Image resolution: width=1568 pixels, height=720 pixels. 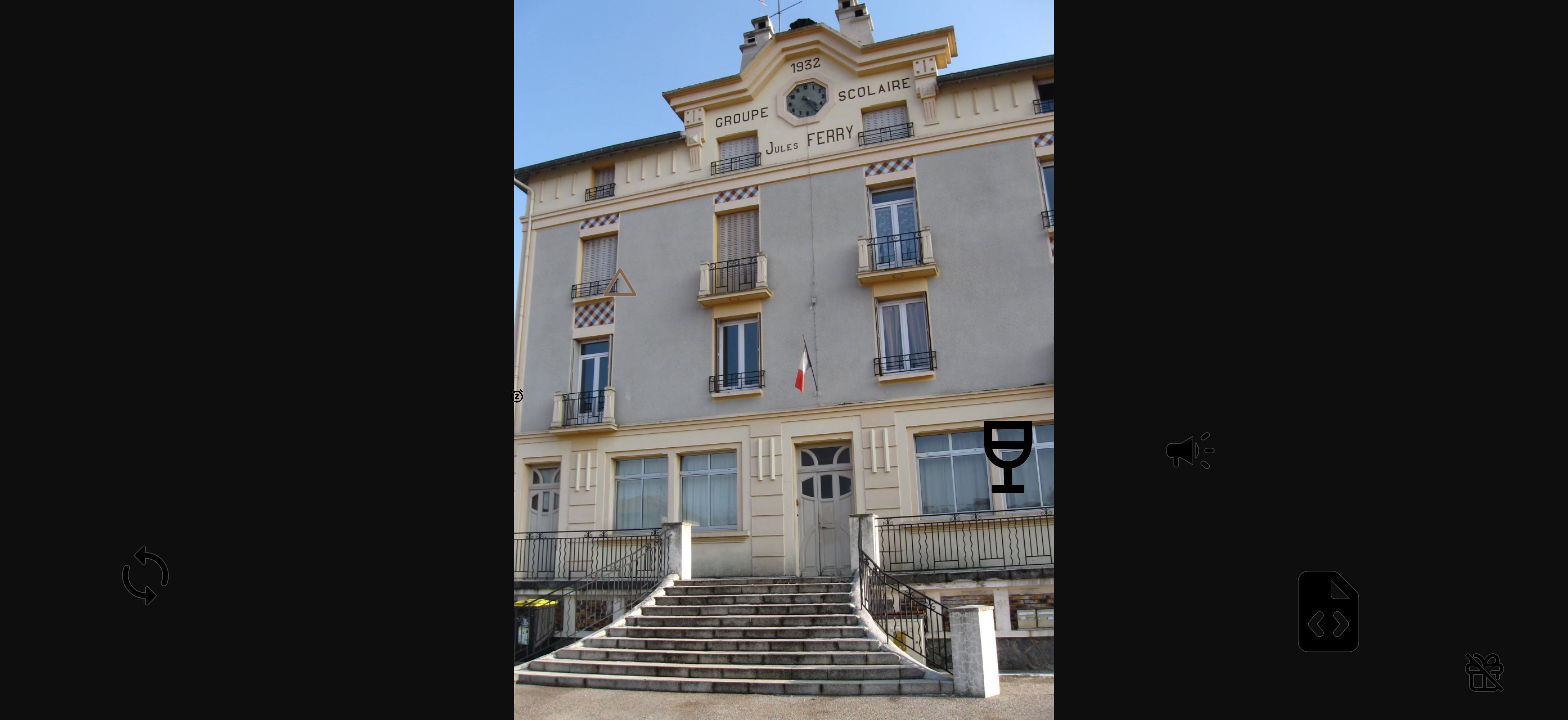 What do you see at coordinates (145, 575) in the screenshot?
I see `sync data across devices` at bounding box center [145, 575].